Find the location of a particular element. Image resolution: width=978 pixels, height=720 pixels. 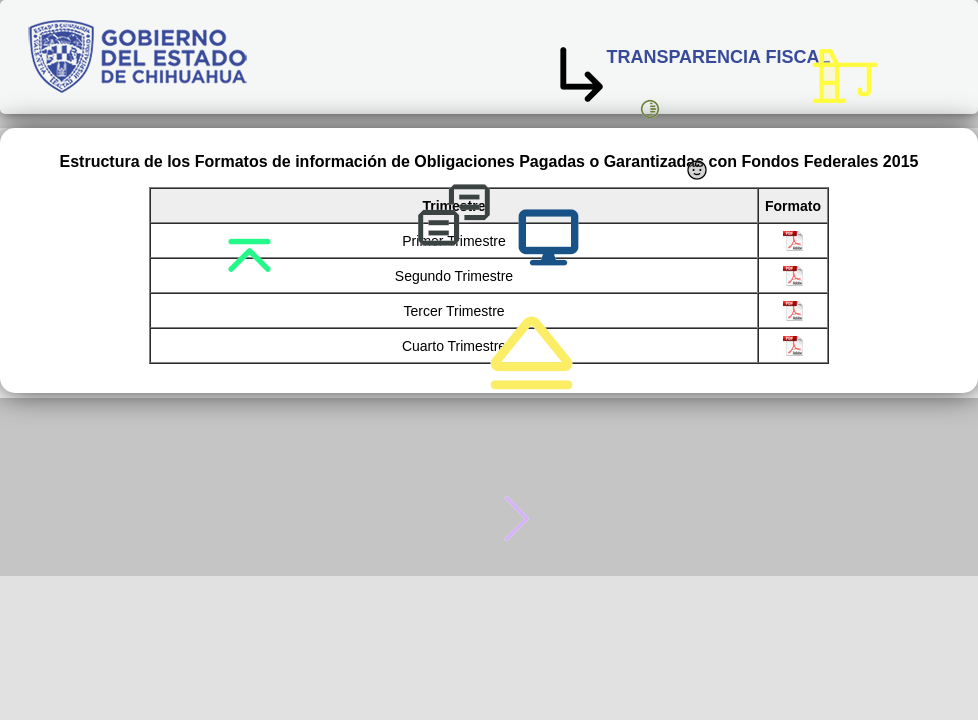

collapse or minimize a section is located at coordinates (249, 254).